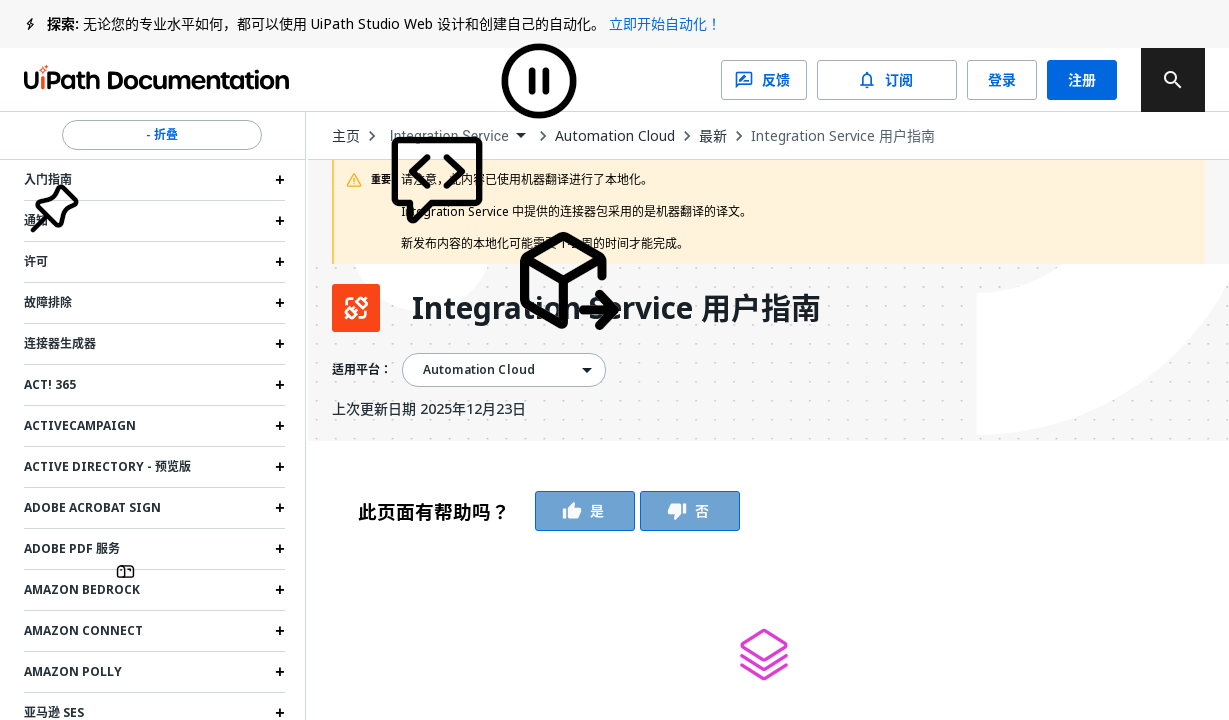 This screenshot has height=720, width=1229. I want to click on view code review comments, so click(437, 178).